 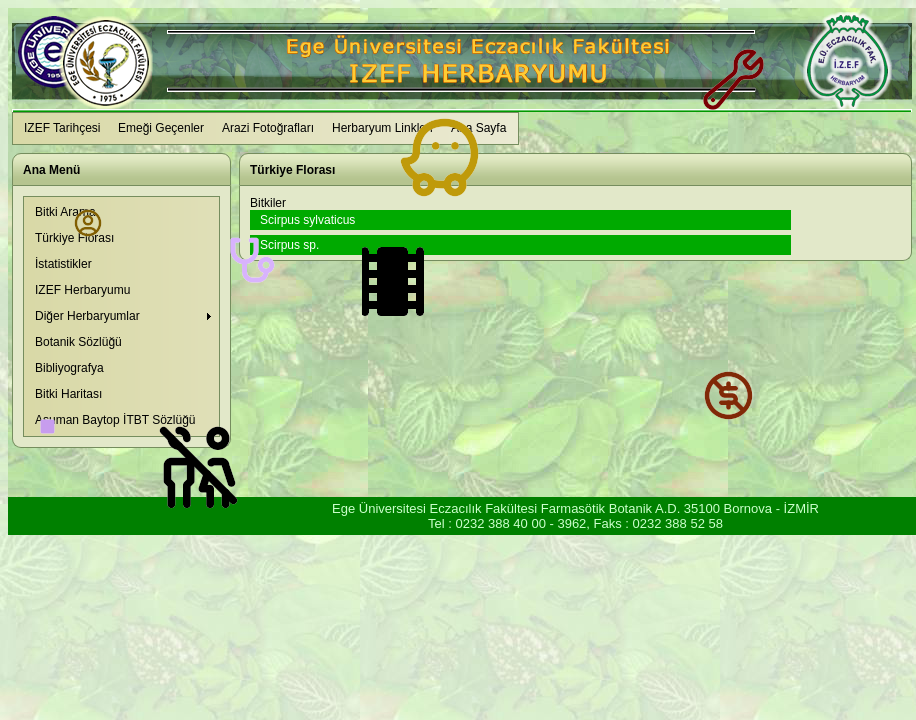 What do you see at coordinates (439, 157) in the screenshot?
I see `open waze navigation app` at bounding box center [439, 157].